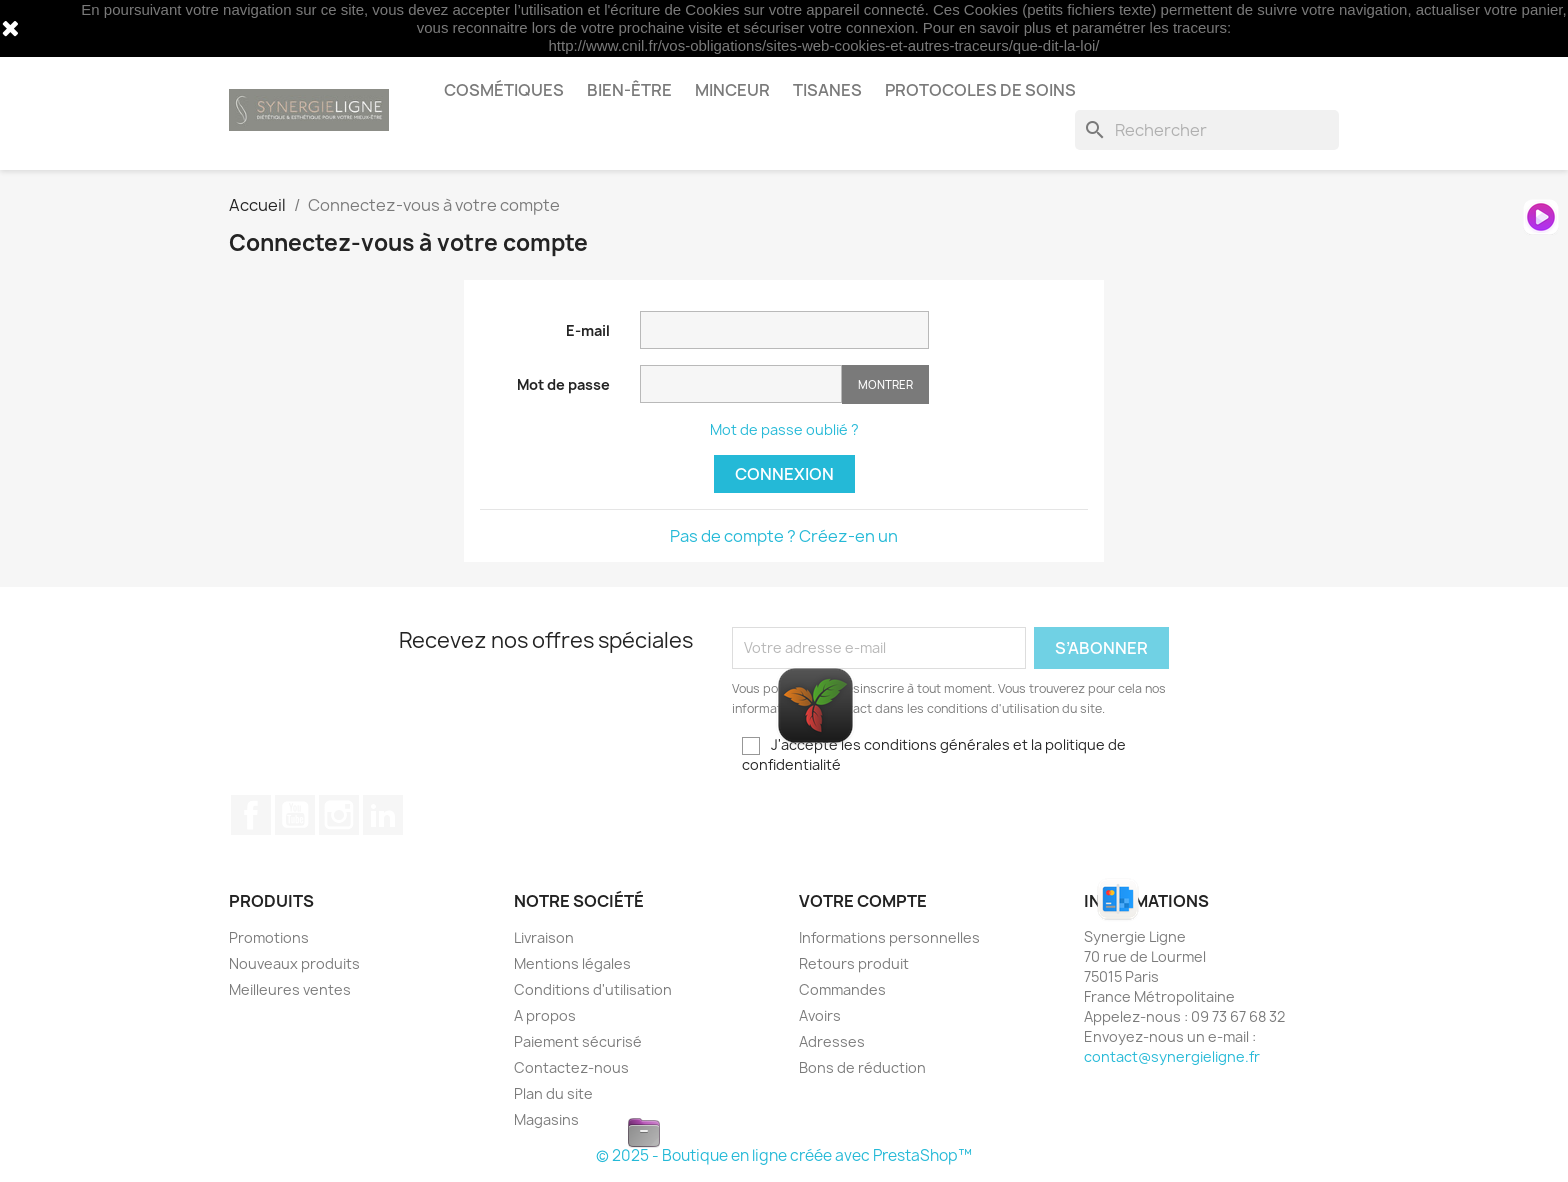 This screenshot has height=1182, width=1568. What do you see at coordinates (1118, 899) in the screenshot?
I see `open obfuscate app for redacting sensitive information` at bounding box center [1118, 899].